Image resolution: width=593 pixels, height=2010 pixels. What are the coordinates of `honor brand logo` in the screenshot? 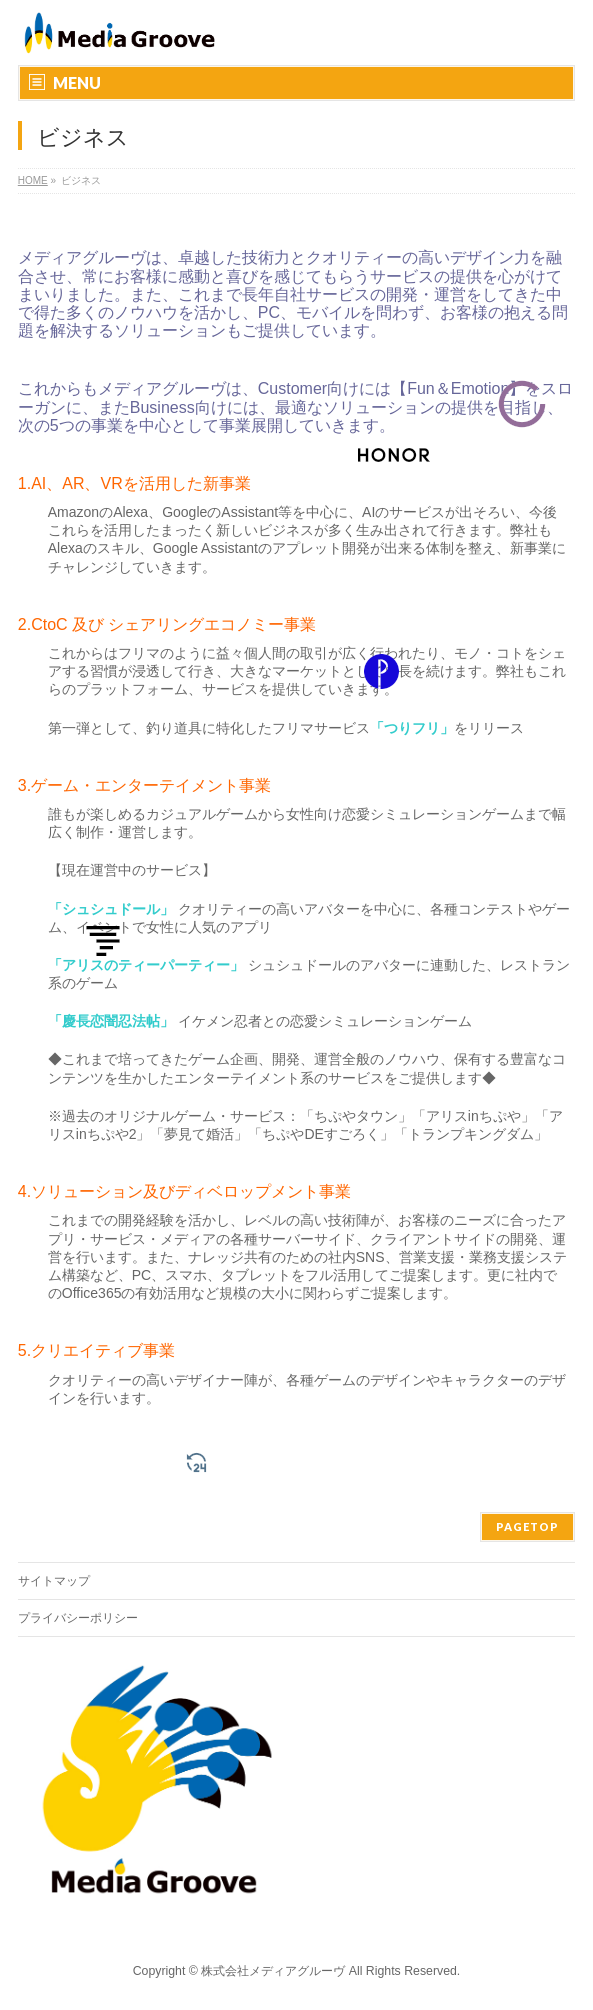 It's located at (394, 455).